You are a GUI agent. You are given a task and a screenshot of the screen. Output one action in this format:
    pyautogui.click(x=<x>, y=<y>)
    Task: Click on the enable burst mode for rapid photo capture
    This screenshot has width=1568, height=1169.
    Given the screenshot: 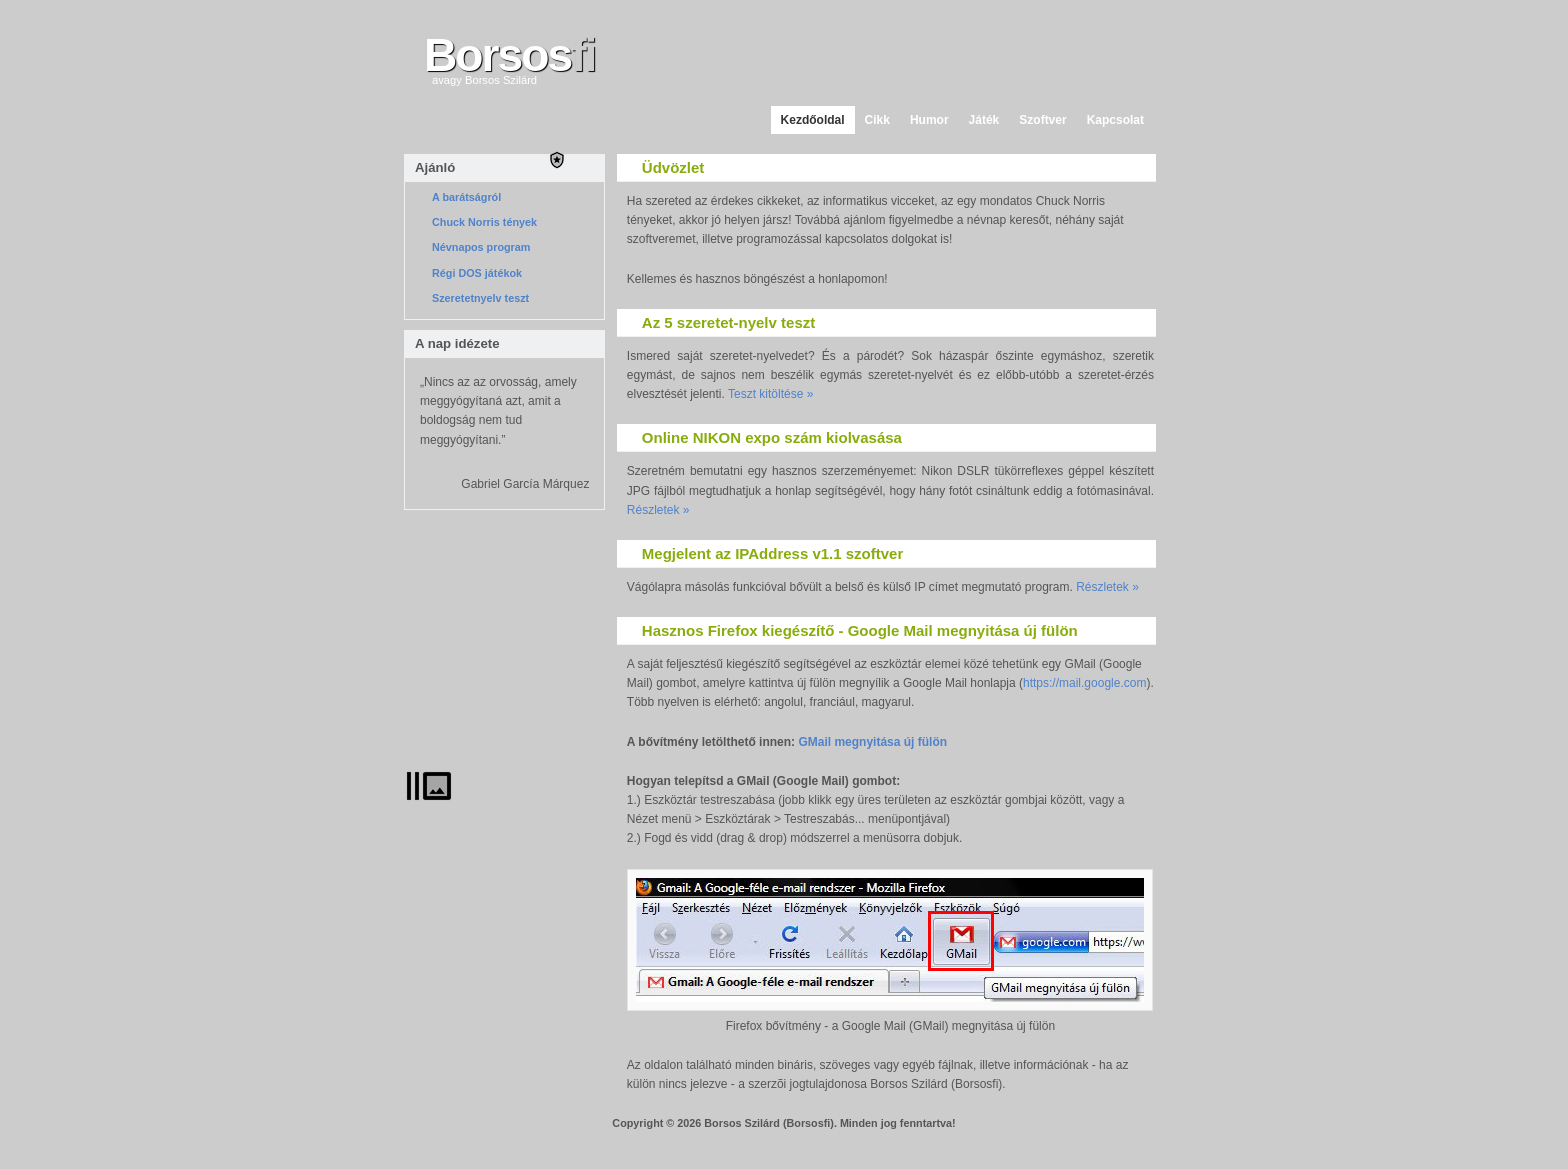 What is the action you would take?
    pyautogui.click(x=429, y=786)
    